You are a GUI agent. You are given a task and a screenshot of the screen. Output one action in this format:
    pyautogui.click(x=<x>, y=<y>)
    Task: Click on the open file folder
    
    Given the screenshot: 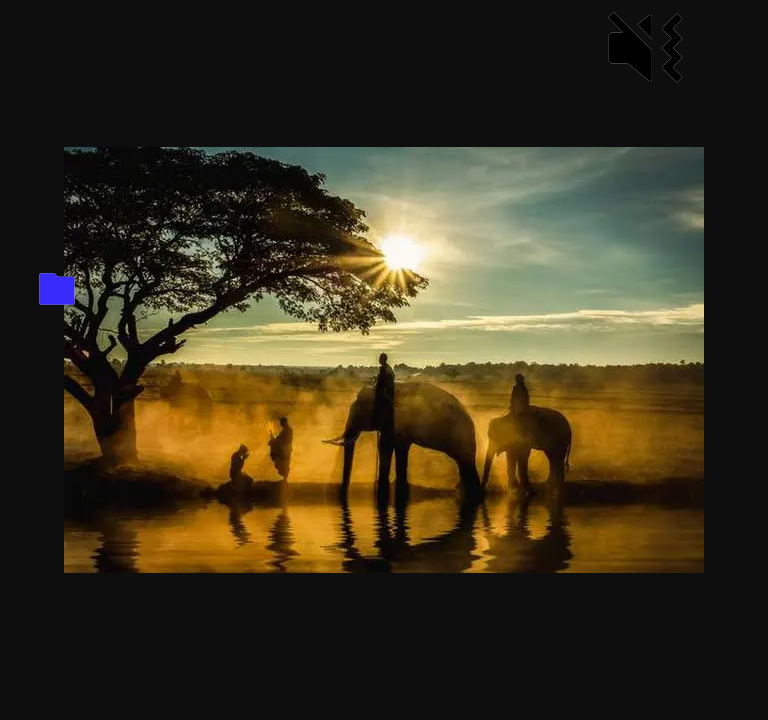 What is the action you would take?
    pyautogui.click(x=57, y=289)
    